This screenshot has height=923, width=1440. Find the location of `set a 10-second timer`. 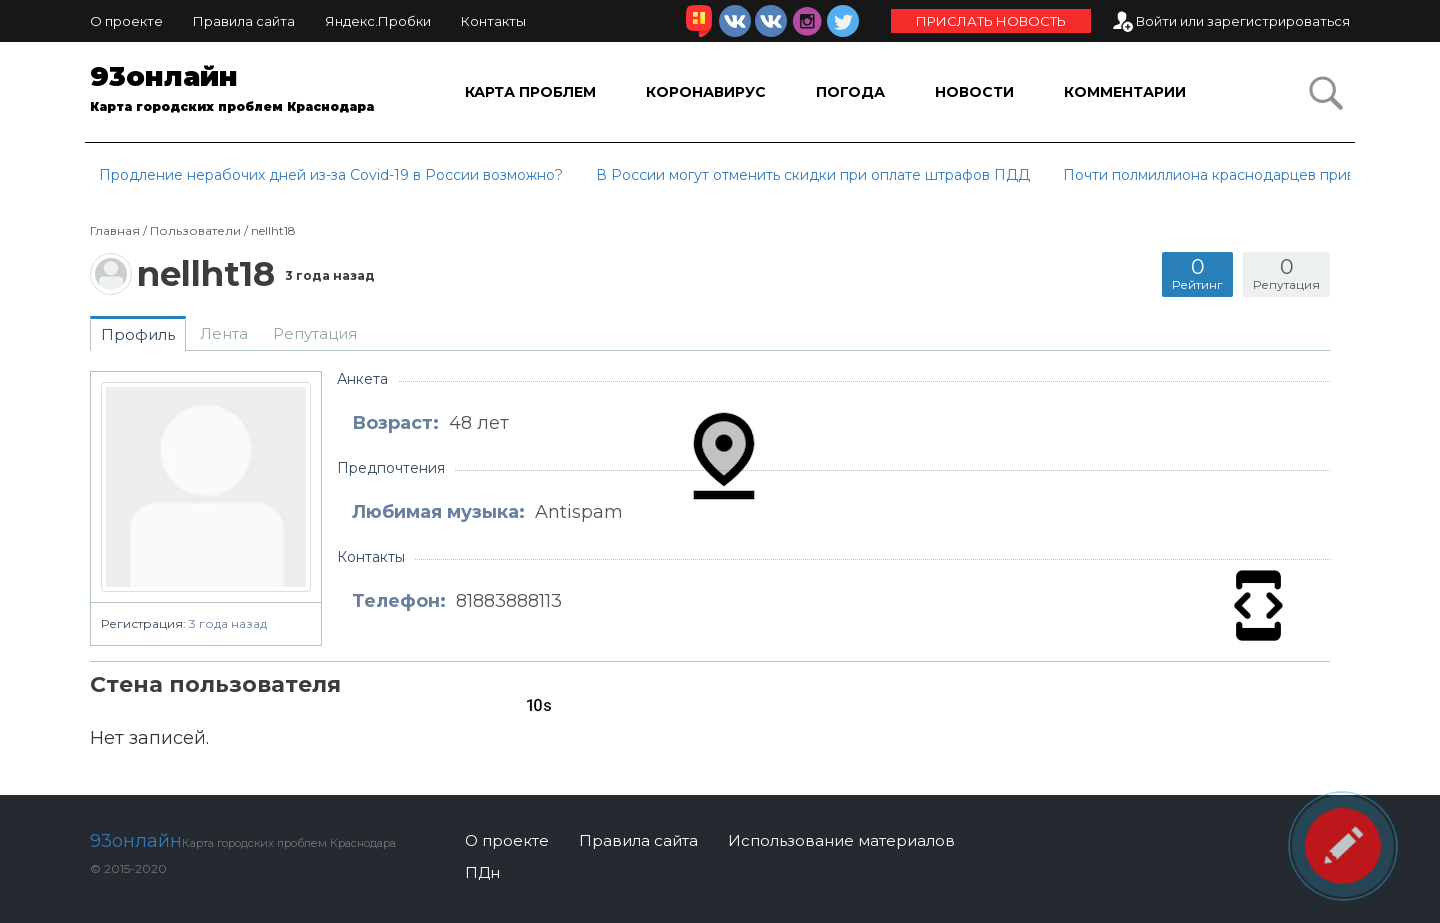

set a 10-second timer is located at coordinates (539, 705).